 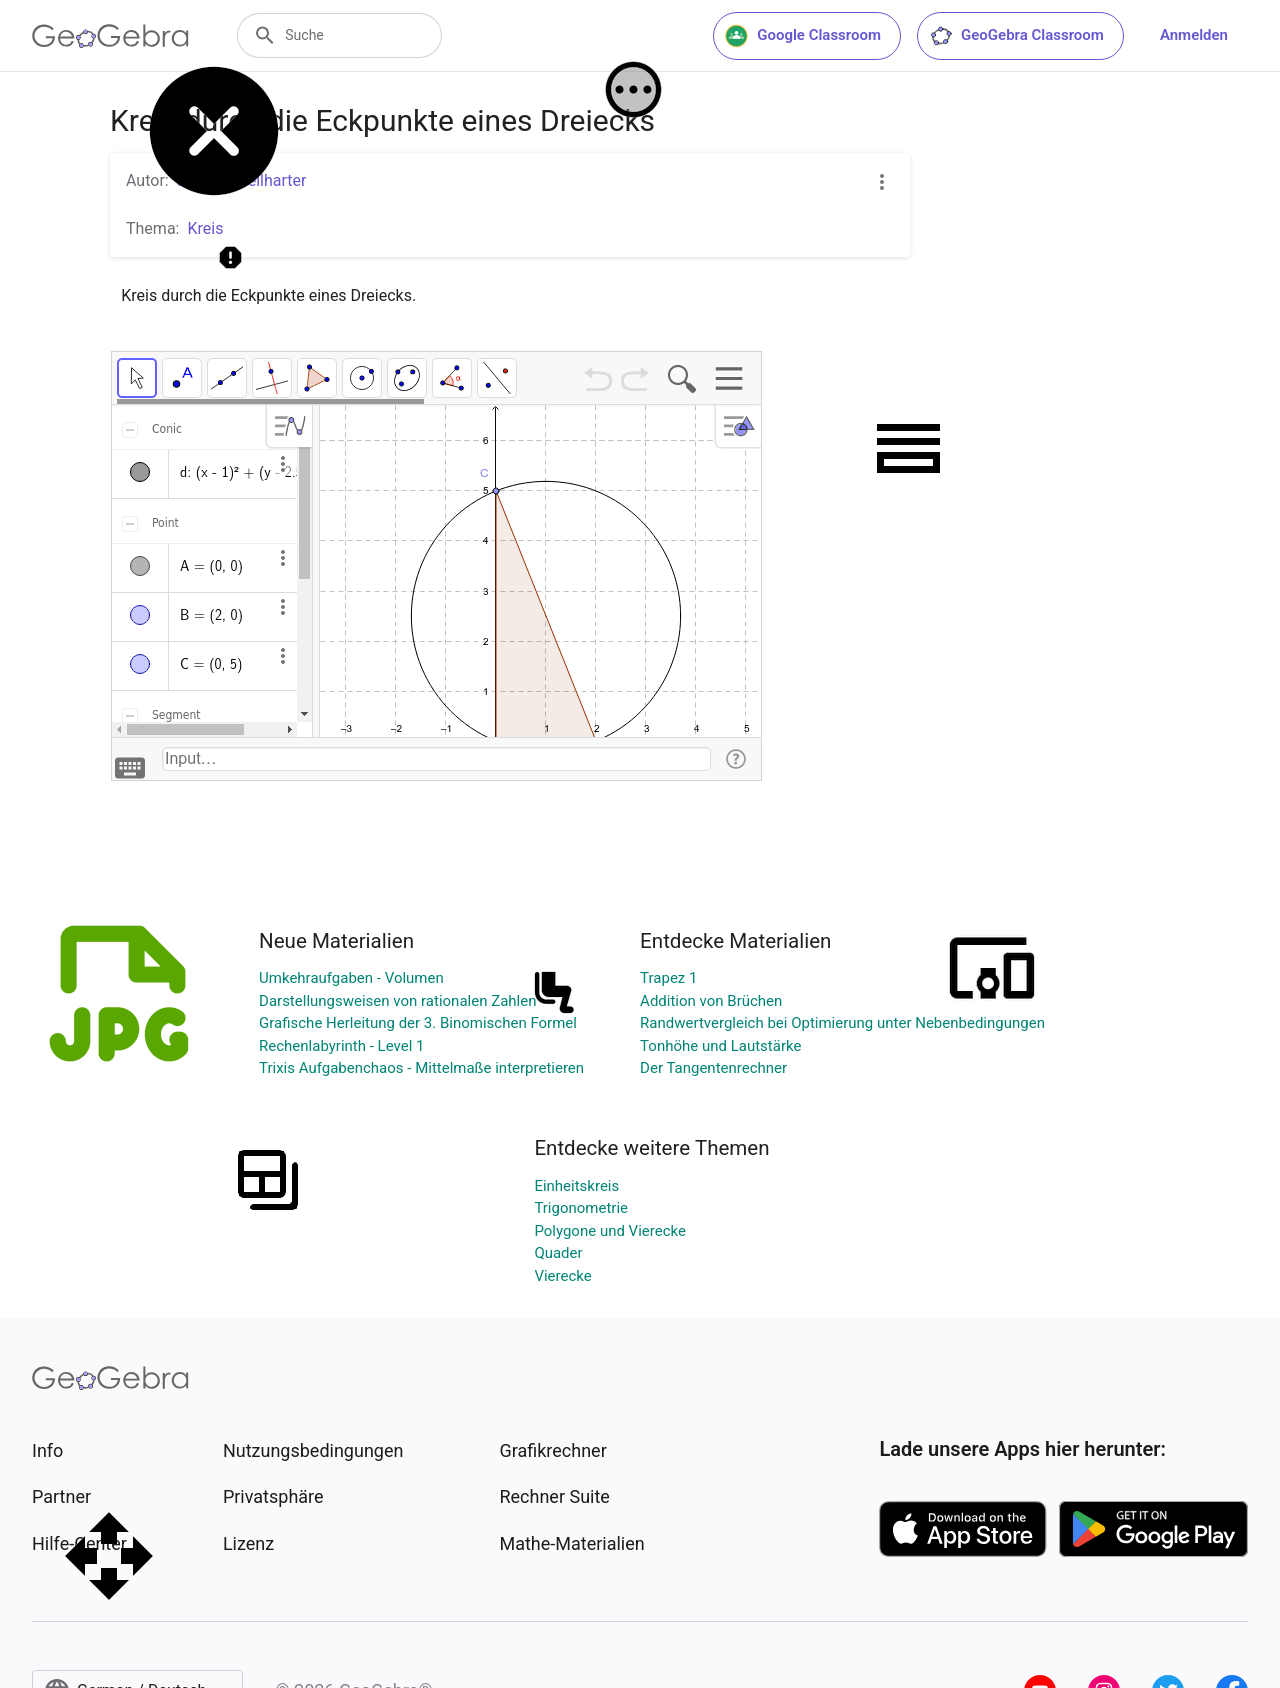 What do you see at coordinates (908, 448) in the screenshot?
I see `split view horizontally` at bounding box center [908, 448].